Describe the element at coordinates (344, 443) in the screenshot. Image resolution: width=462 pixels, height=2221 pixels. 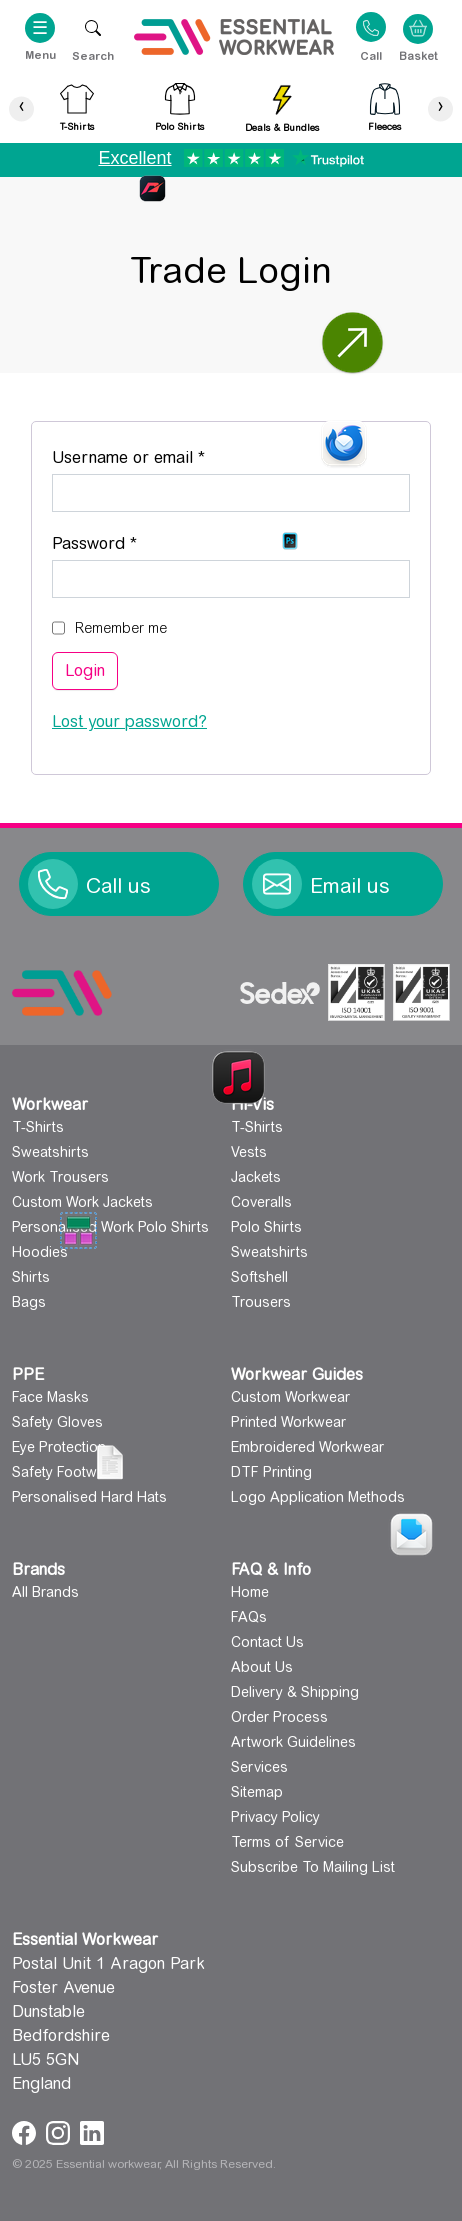
I see `open thunderbird email client` at that location.